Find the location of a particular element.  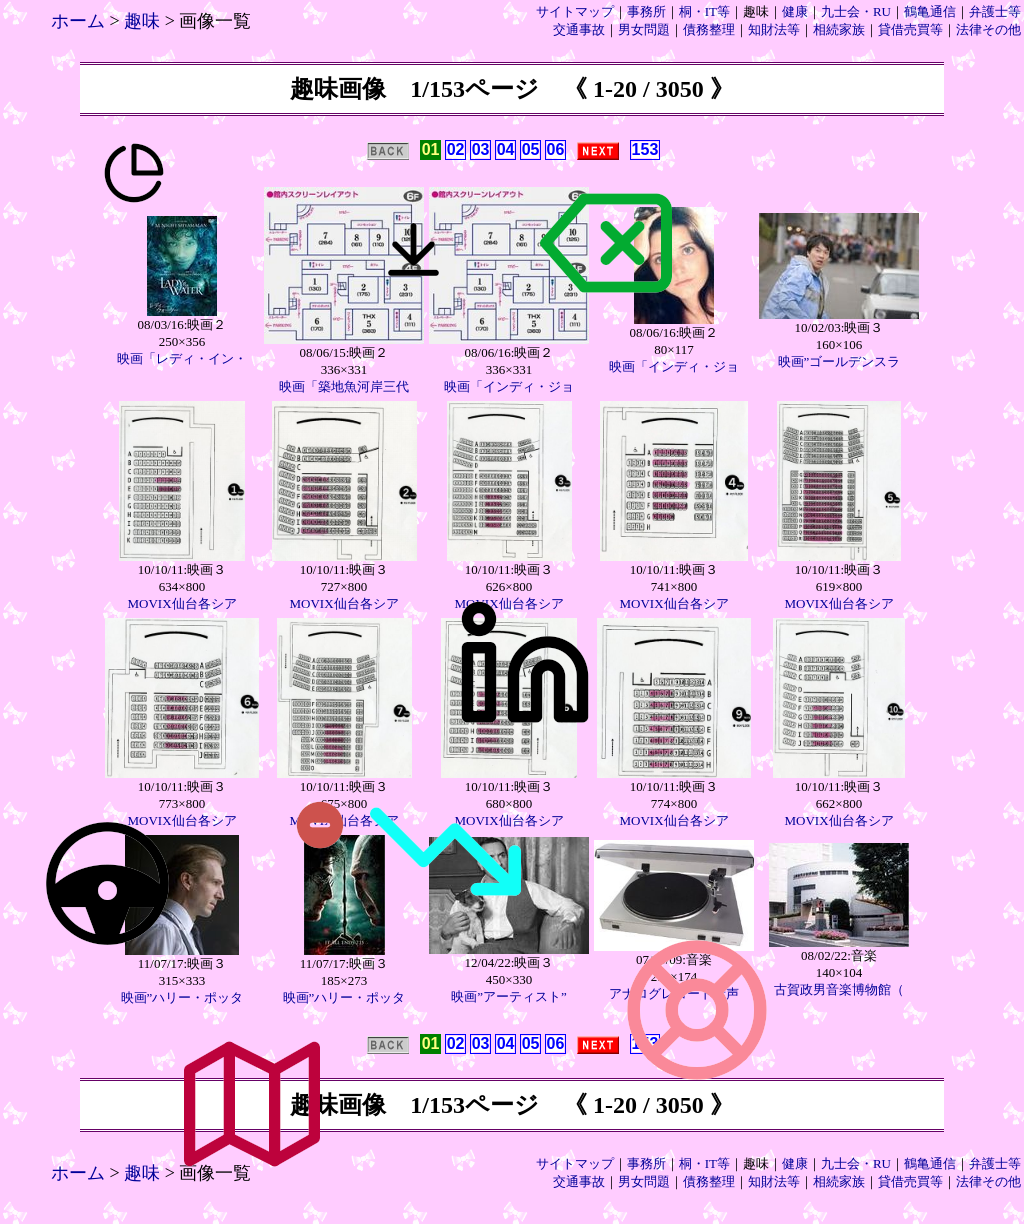

download a file or content is located at coordinates (413, 250).